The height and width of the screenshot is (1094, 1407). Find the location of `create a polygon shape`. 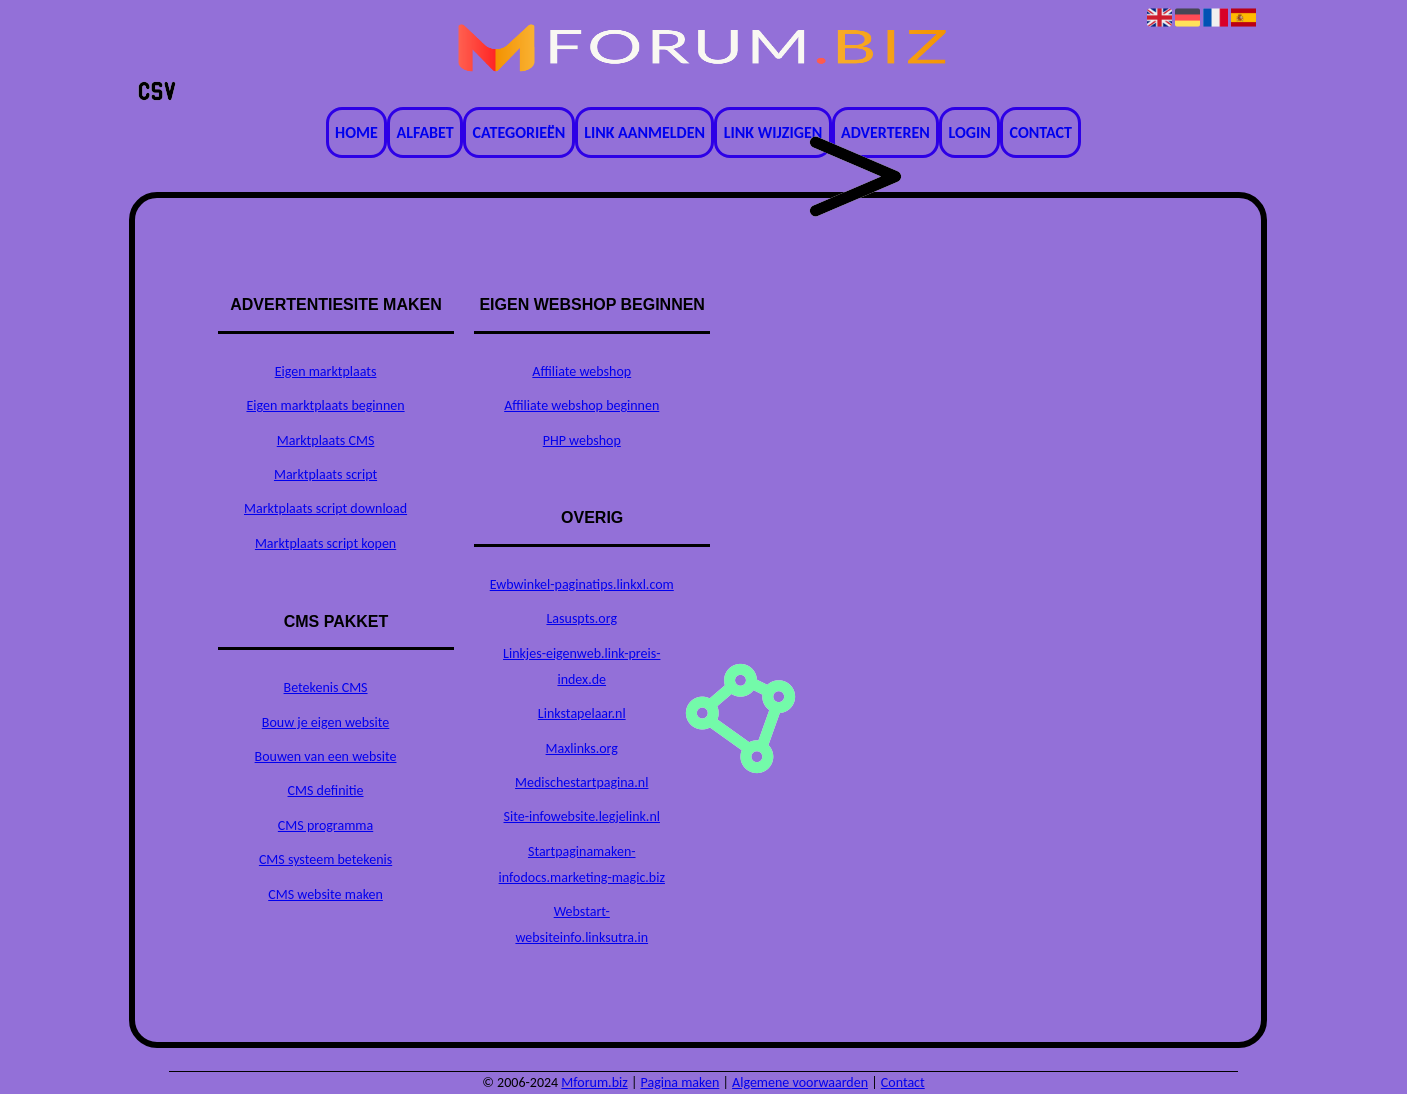

create a polygon shape is located at coordinates (740, 718).